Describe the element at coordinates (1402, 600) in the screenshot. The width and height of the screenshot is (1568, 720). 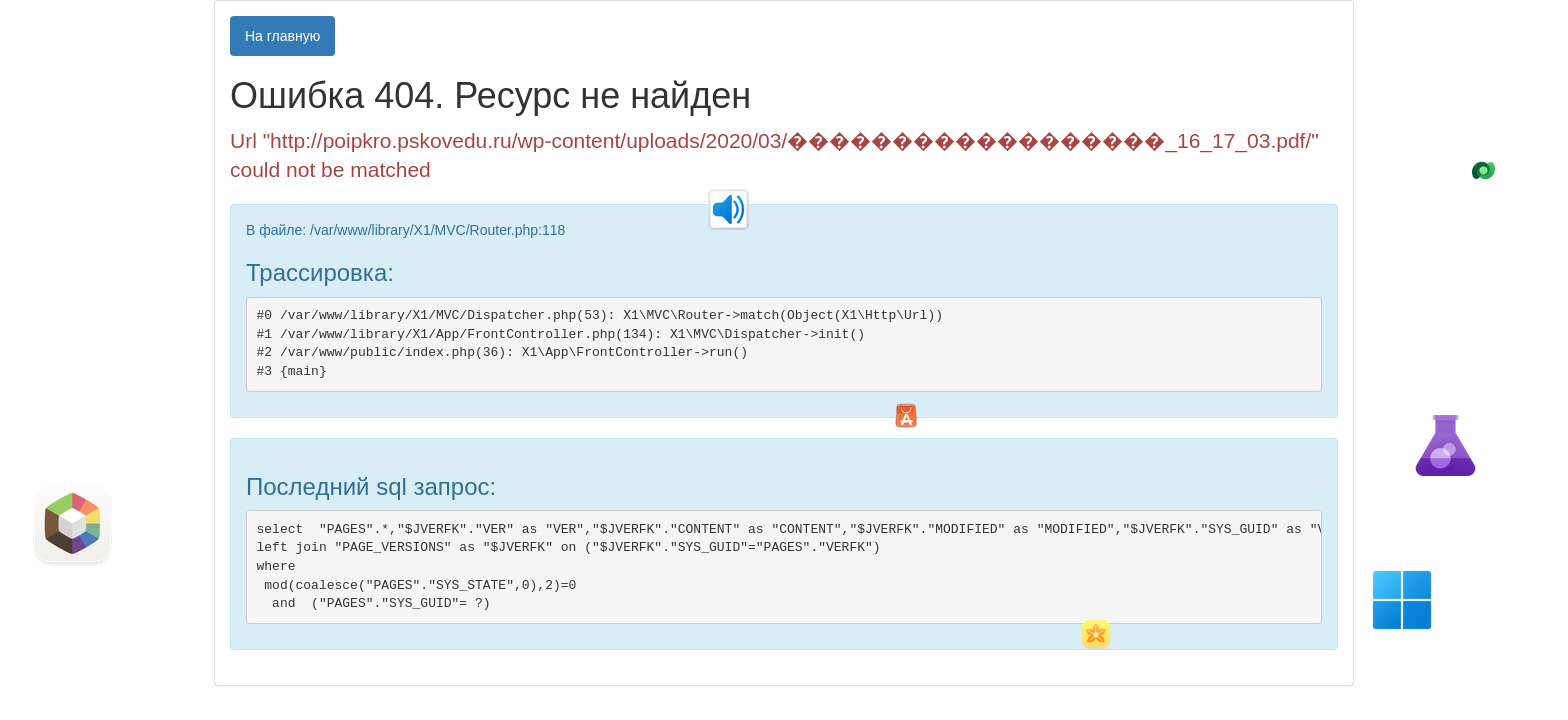
I see `open the Windows start menu` at that location.